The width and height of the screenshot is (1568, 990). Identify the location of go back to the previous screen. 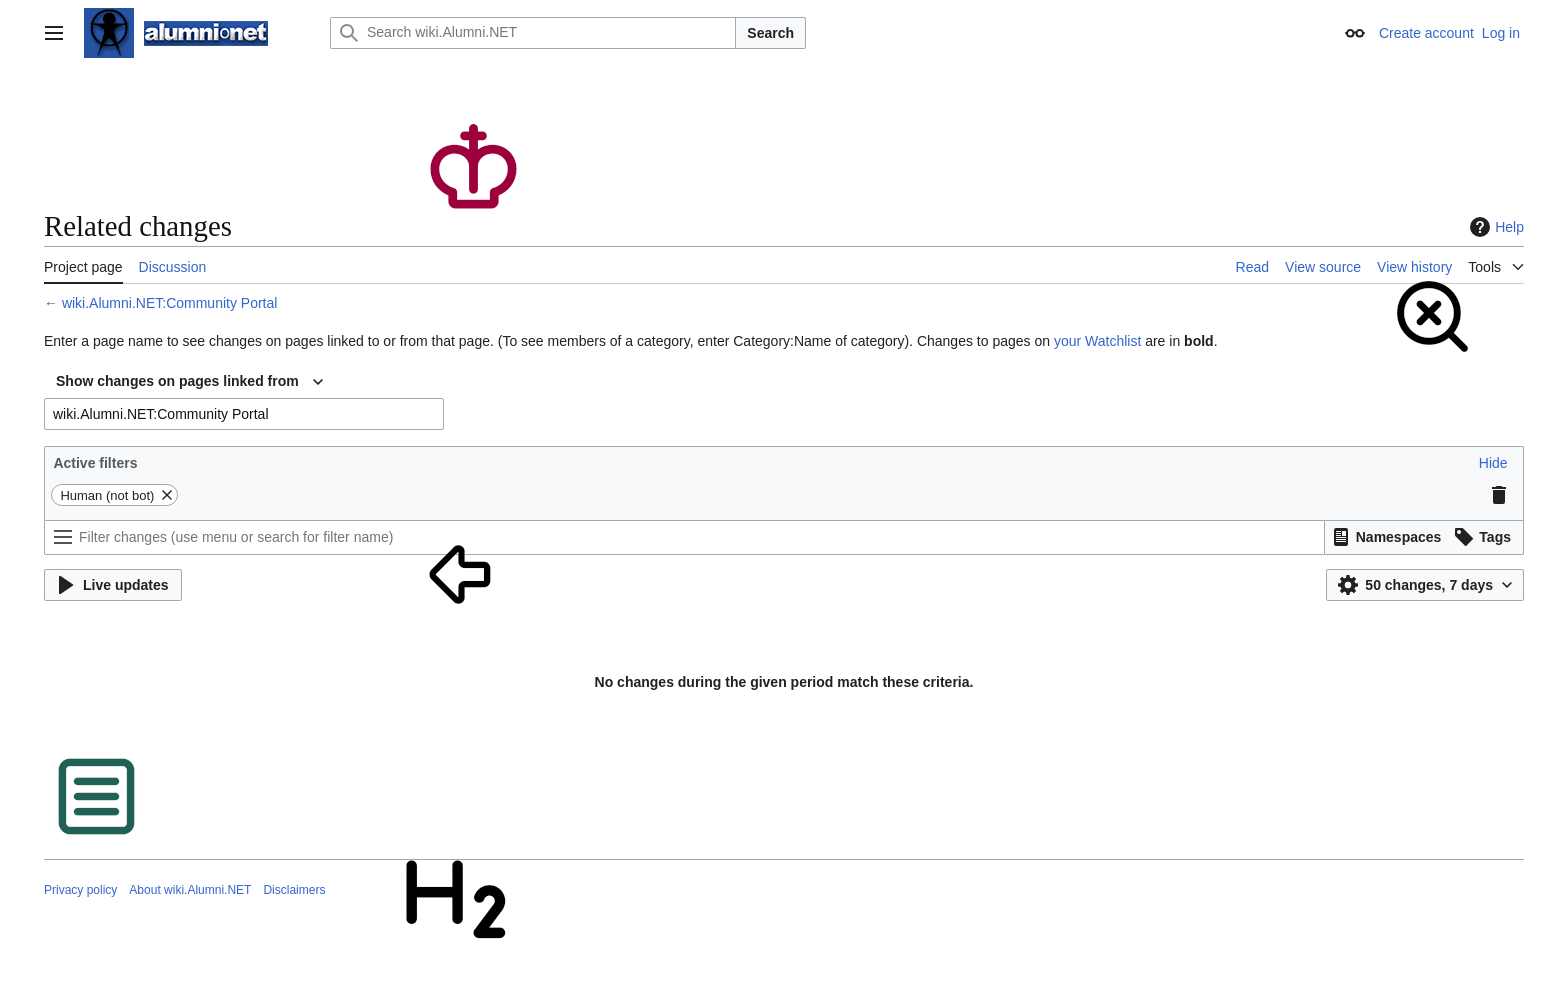
(461, 574).